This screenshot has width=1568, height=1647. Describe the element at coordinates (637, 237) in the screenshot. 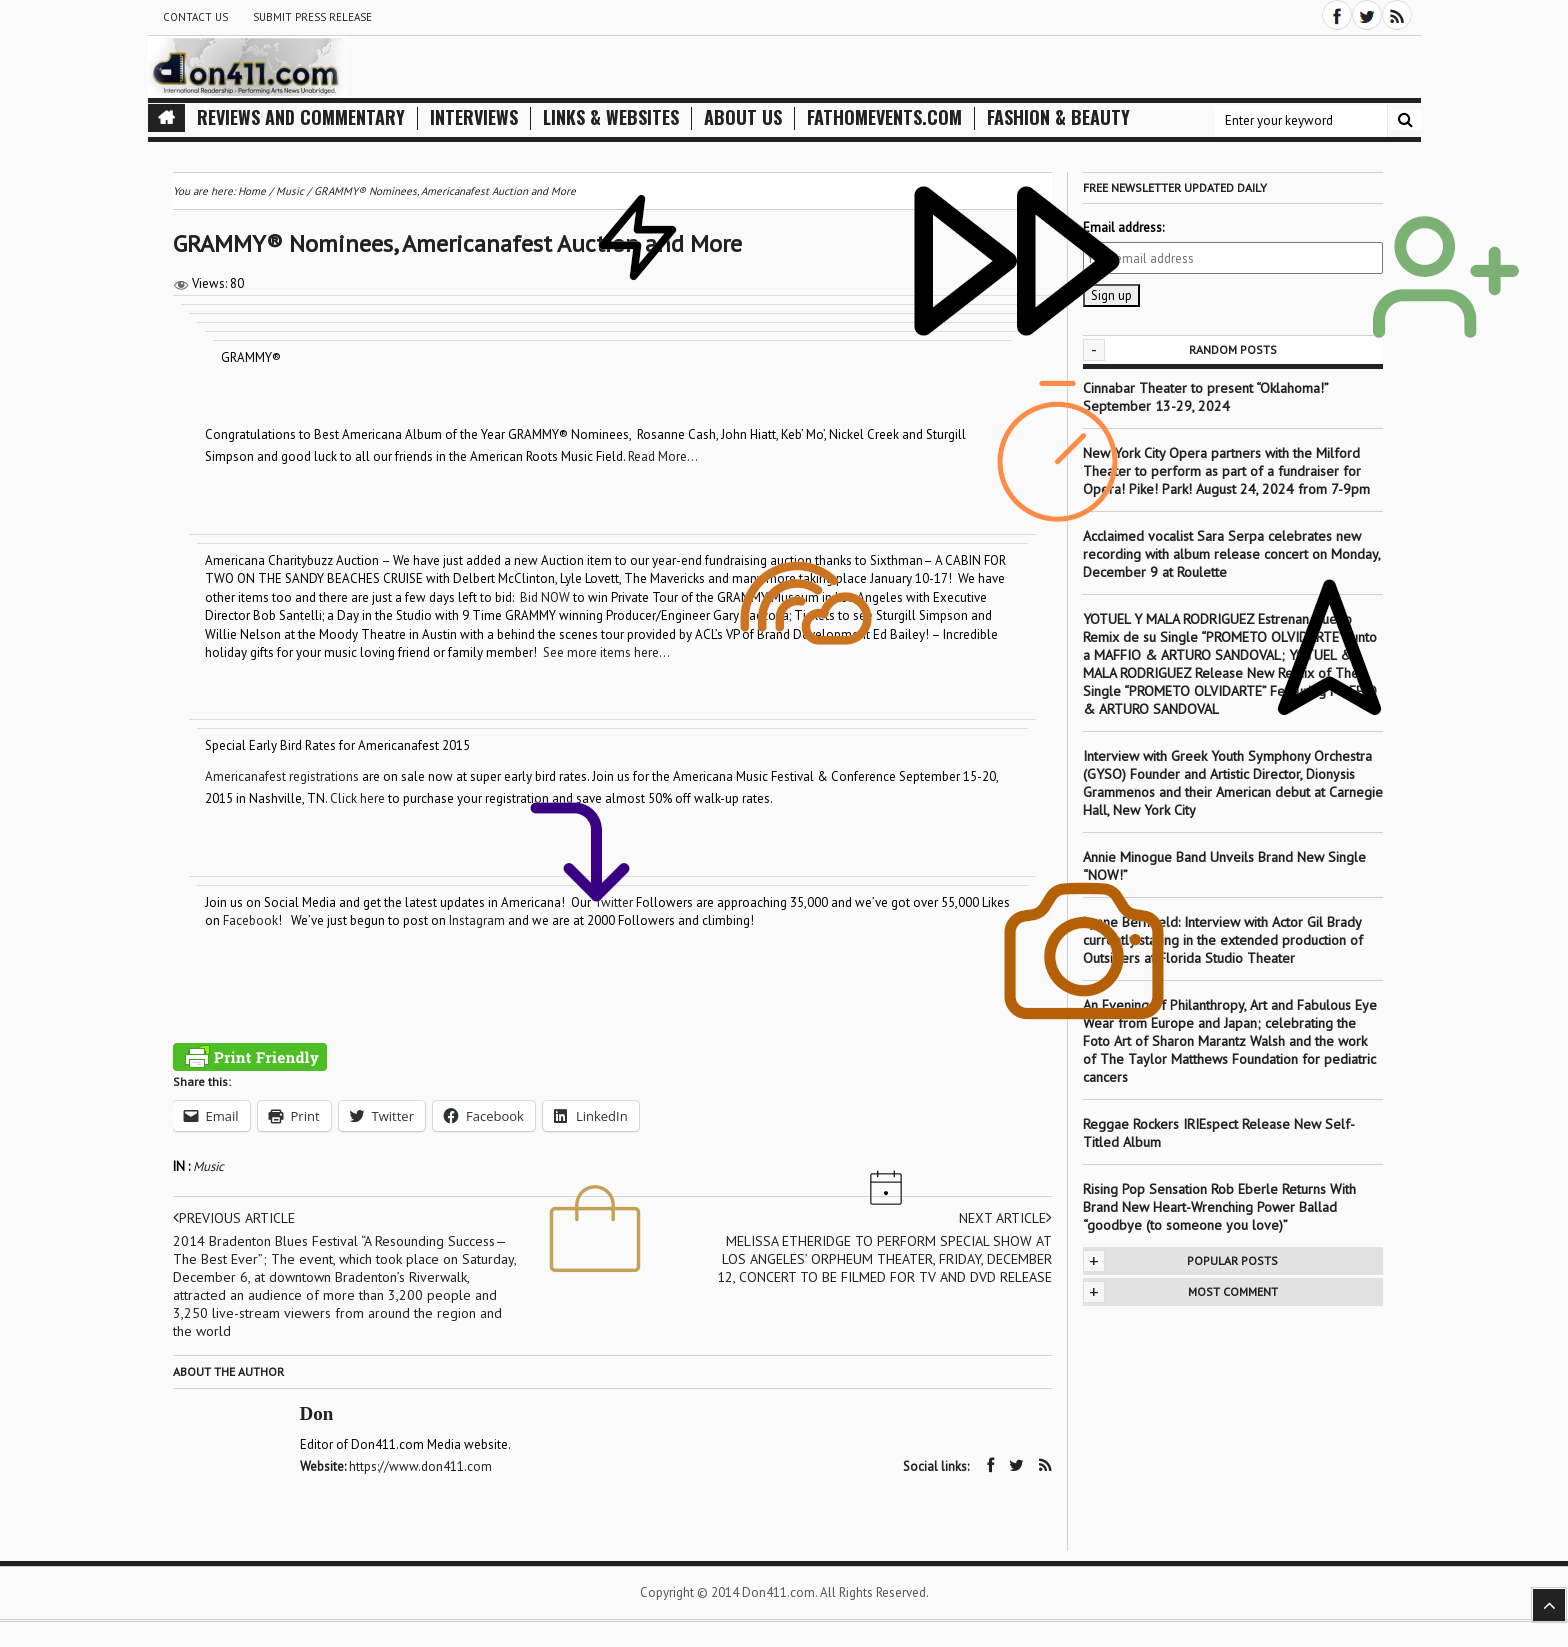

I see `indicates quick actions or instant features` at that location.